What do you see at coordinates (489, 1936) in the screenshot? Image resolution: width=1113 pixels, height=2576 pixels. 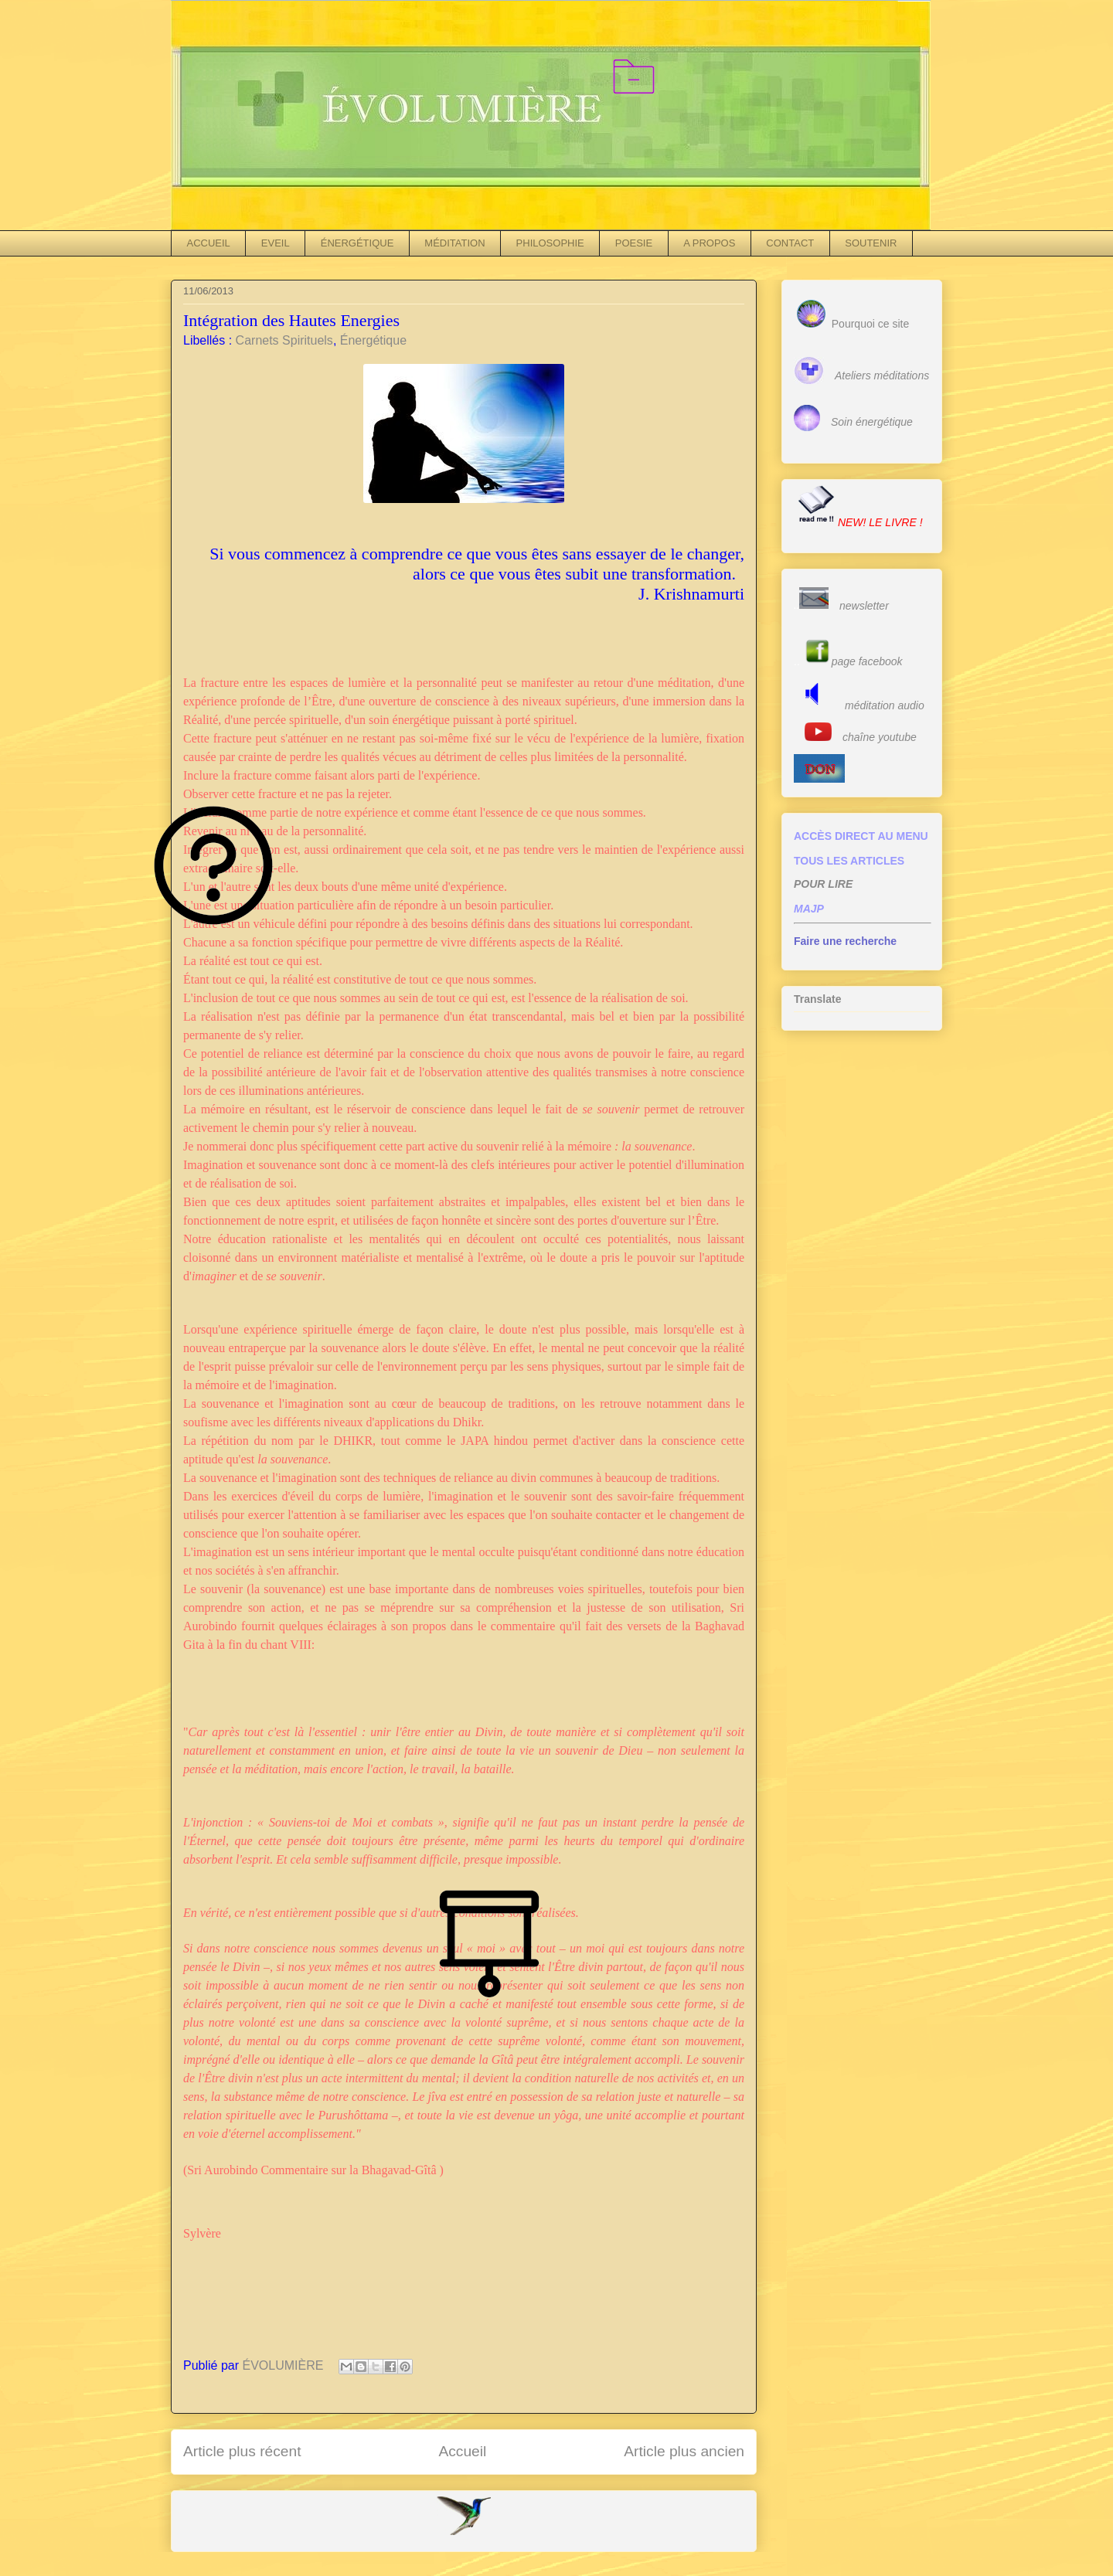 I see `start a presentation` at bounding box center [489, 1936].